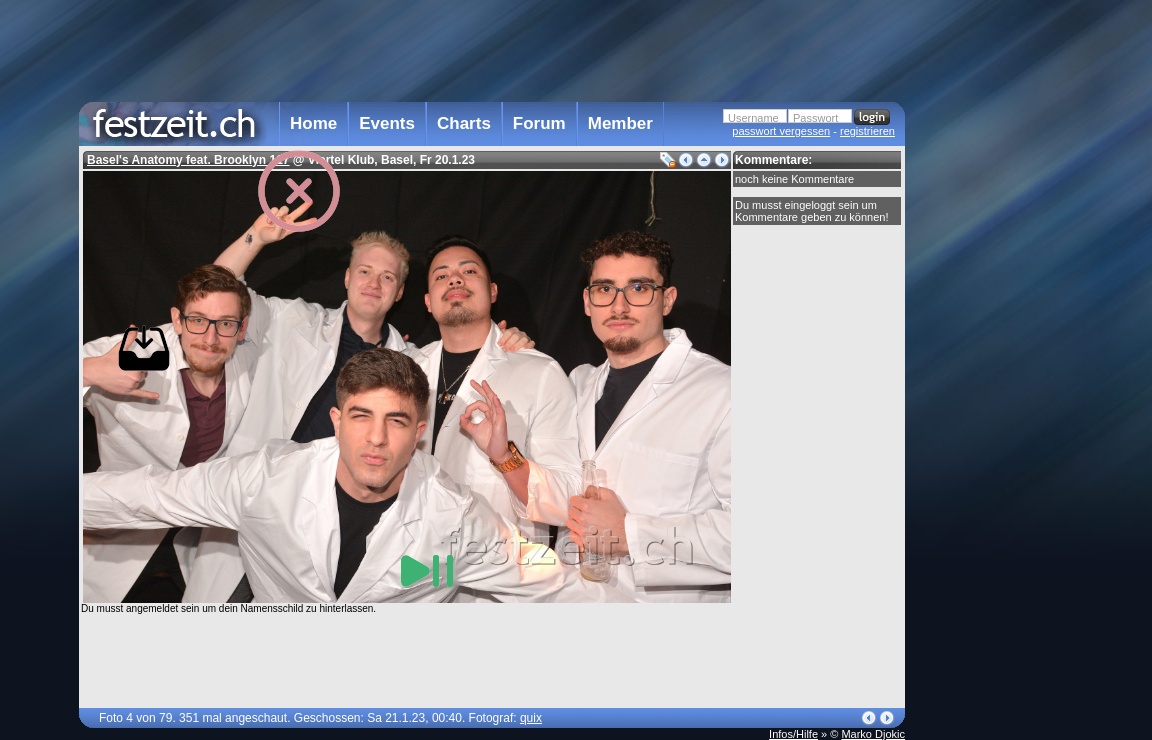 Image resolution: width=1152 pixels, height=740 pixels. I want to click on toggle between play and pause for media playback, so click(427, 569).